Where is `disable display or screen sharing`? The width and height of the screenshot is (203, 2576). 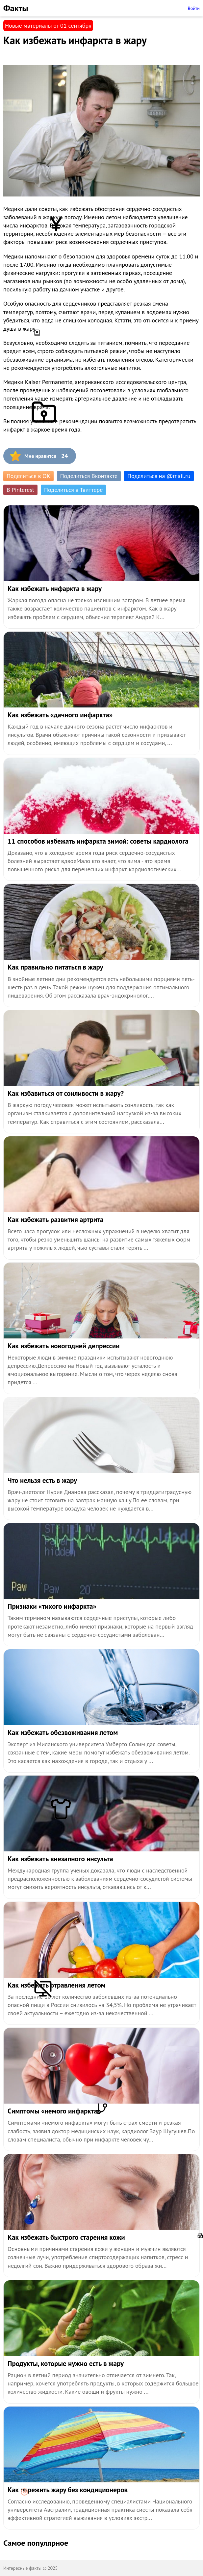 disable display or screen sharing is located at coordinates (43, 1989).